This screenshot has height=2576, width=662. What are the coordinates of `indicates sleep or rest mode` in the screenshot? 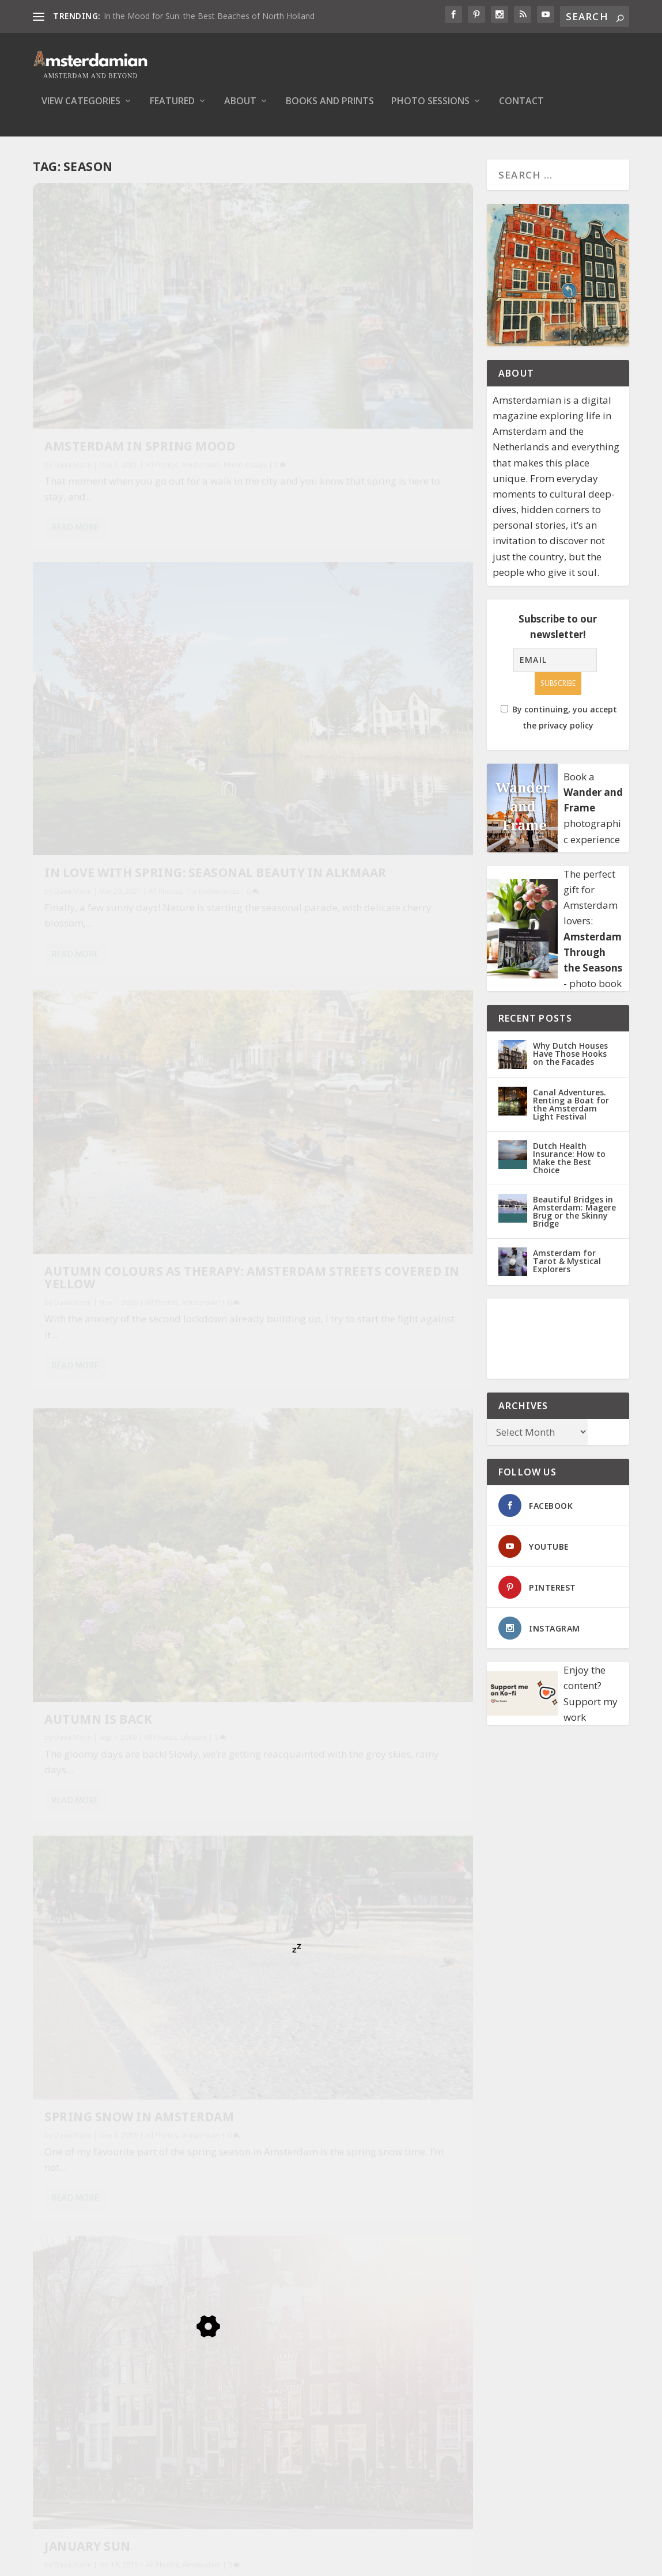 It's located at (297, 1948).